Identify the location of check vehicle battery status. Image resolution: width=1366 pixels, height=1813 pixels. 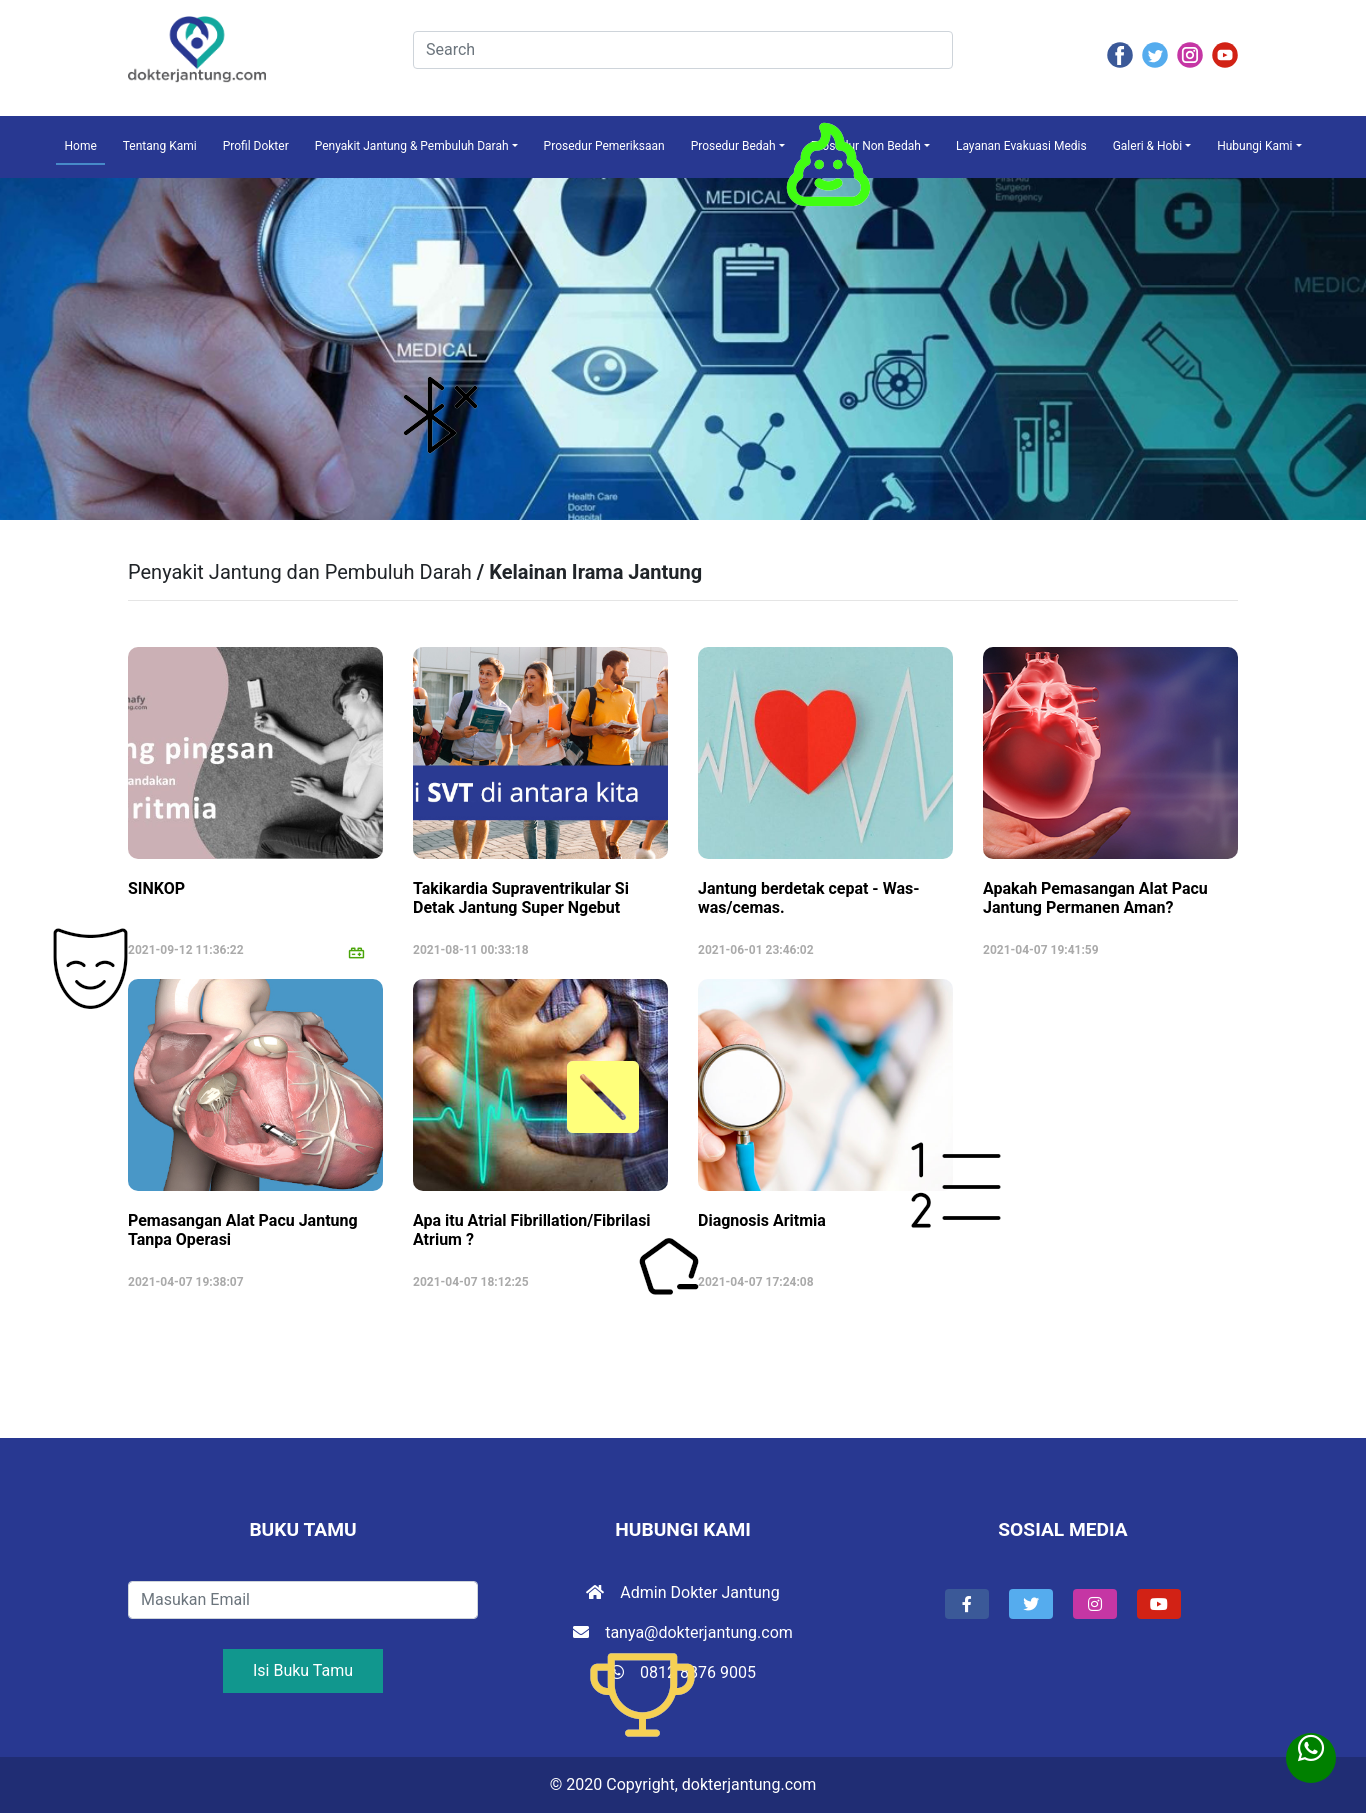
(356, 953).